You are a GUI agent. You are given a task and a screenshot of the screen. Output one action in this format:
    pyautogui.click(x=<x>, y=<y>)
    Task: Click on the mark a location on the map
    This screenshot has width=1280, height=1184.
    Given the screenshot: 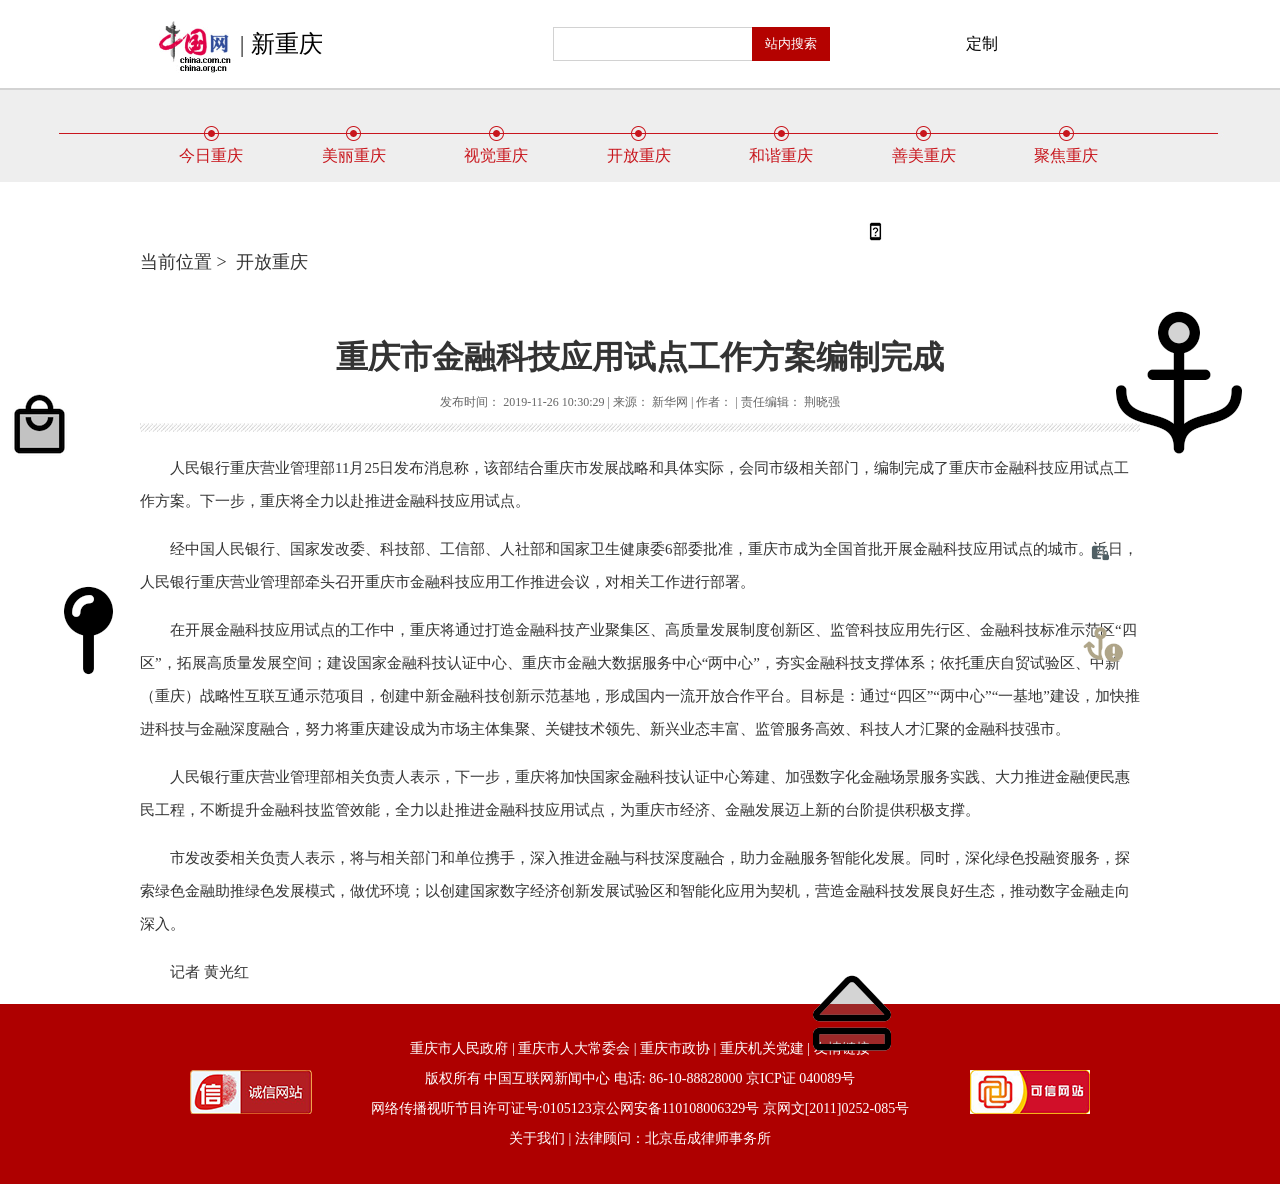 What is the action you would take?
    pyautogui.click(x=88, y=630)
    